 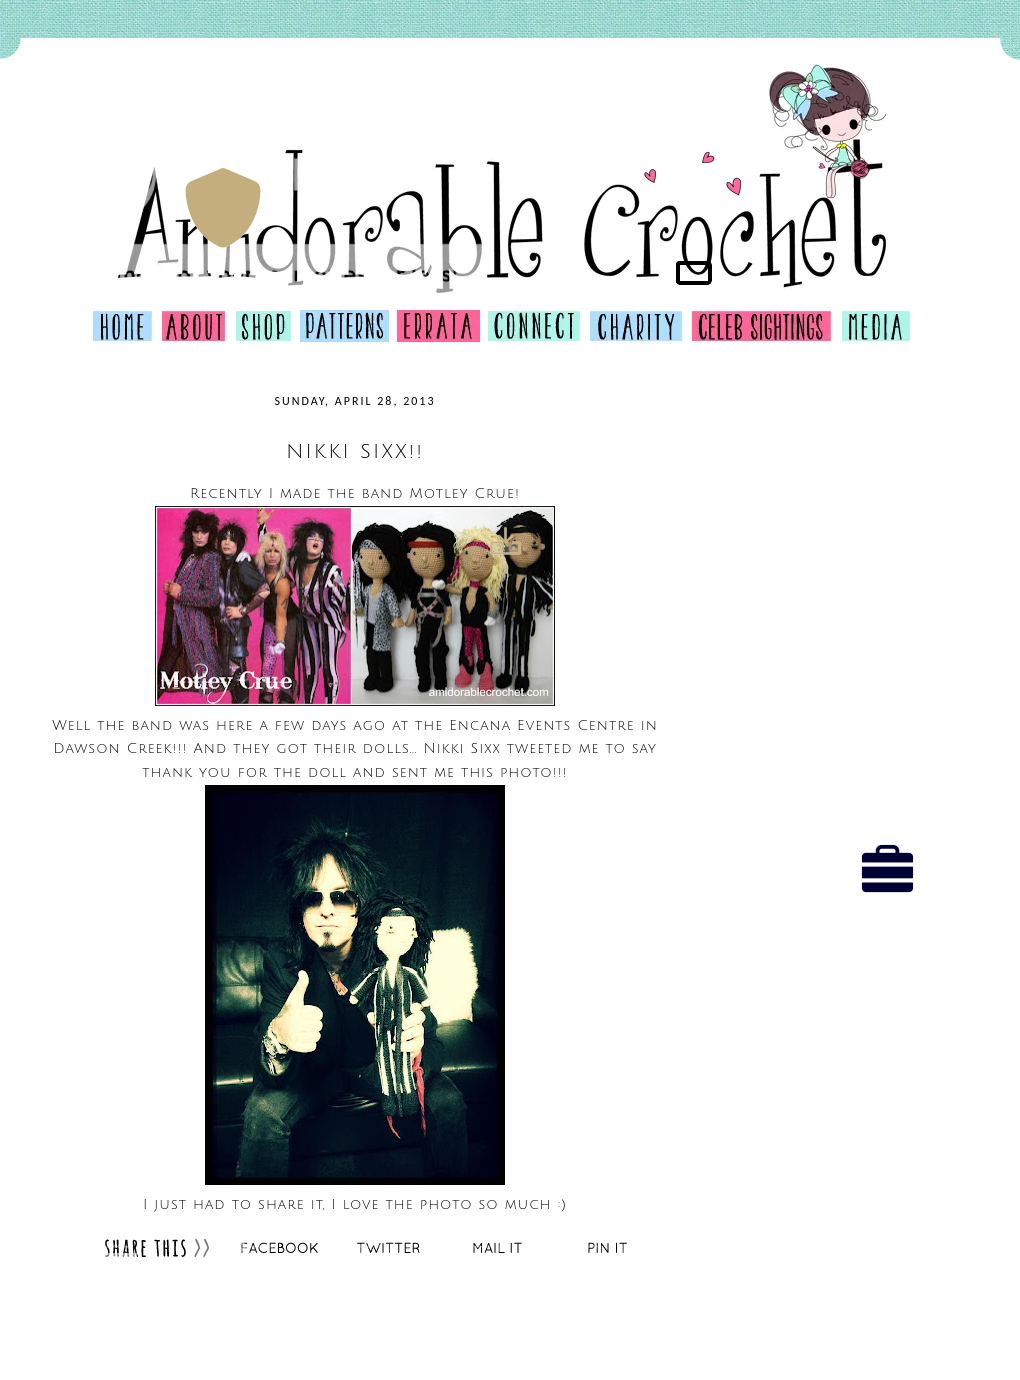 I want to click on download a file to your device, so click(x=505, y=542).